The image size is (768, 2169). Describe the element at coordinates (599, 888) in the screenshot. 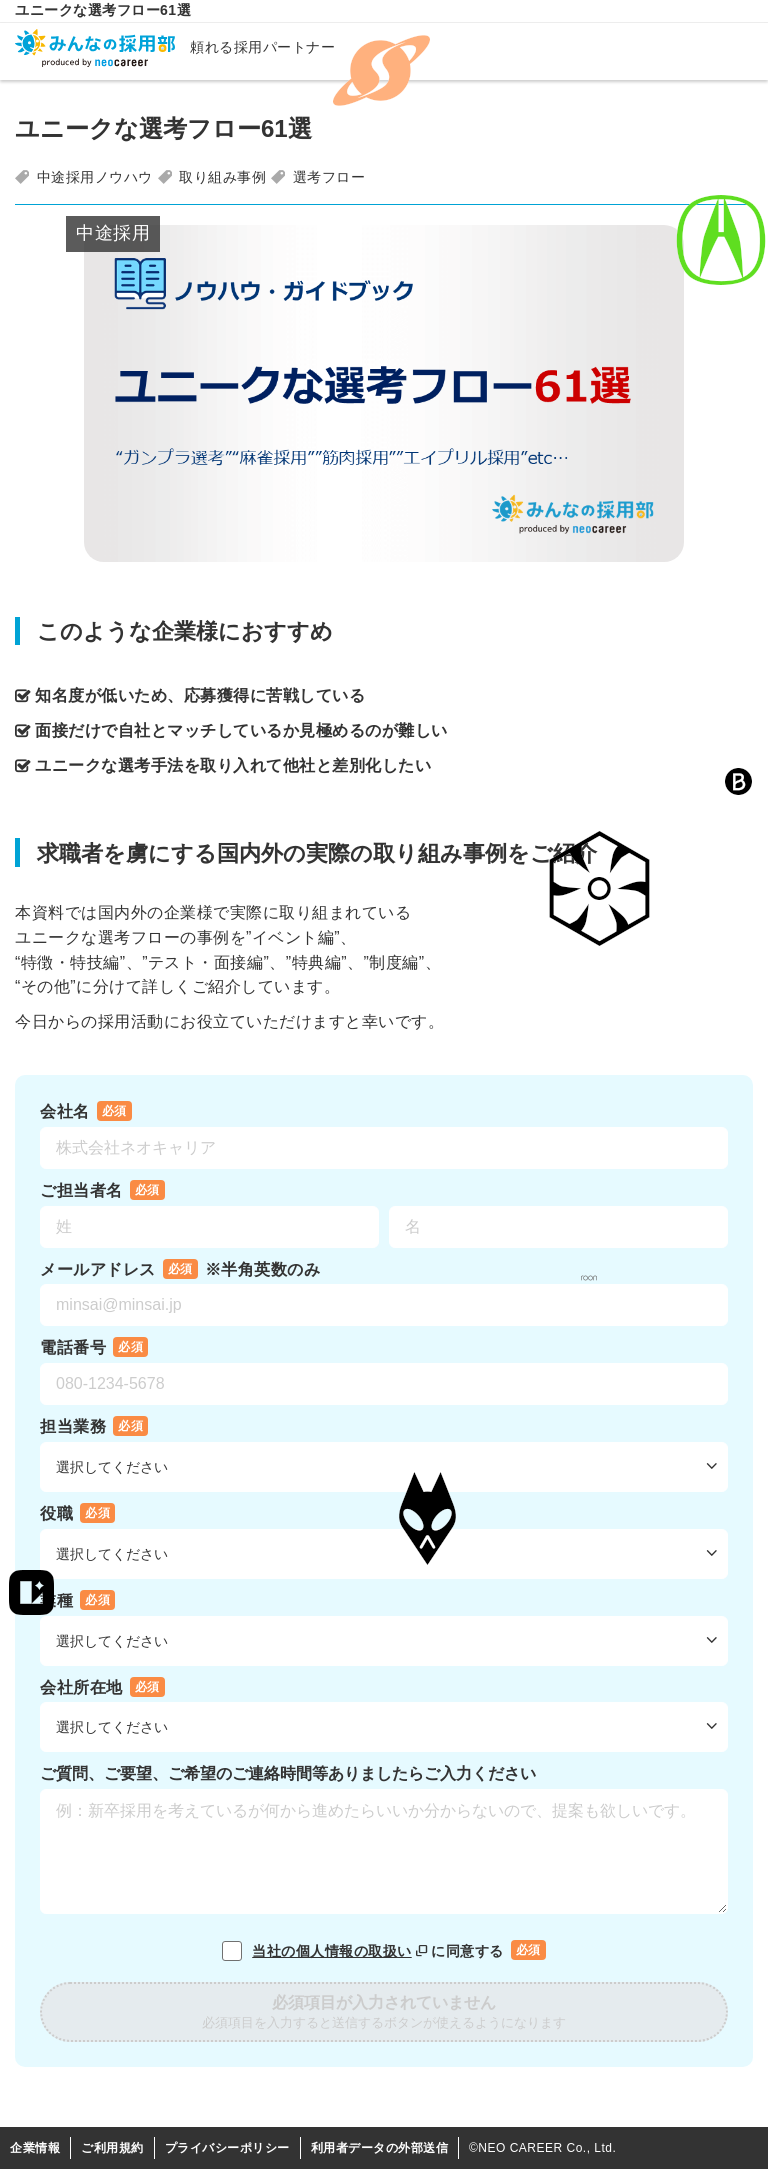

I see `semantic-release automation tool logo` at that location.